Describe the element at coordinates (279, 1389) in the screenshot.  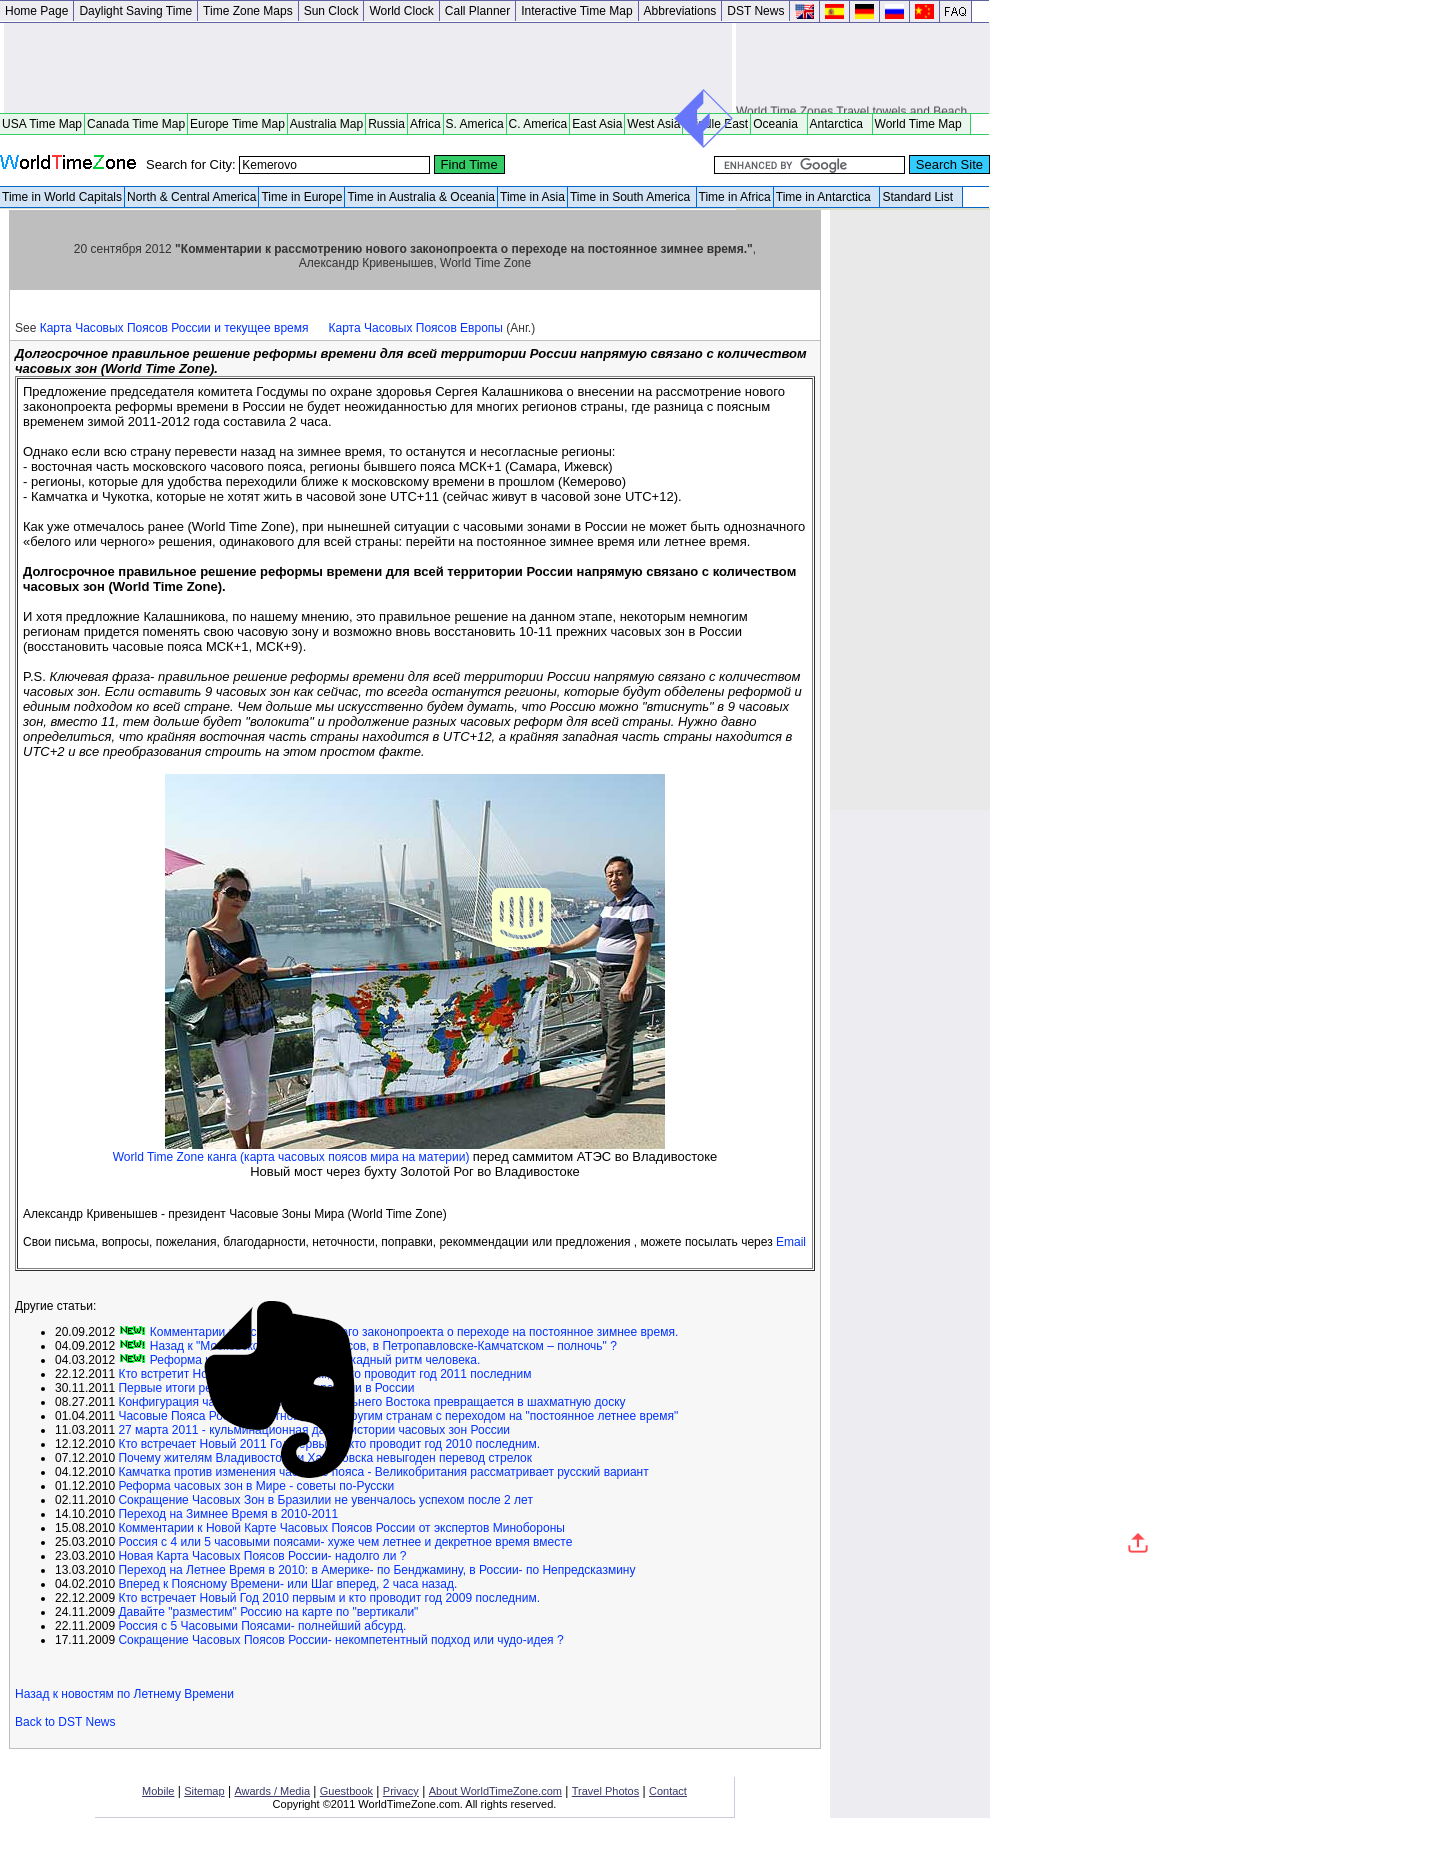
I see `open Evernote app` at that location.